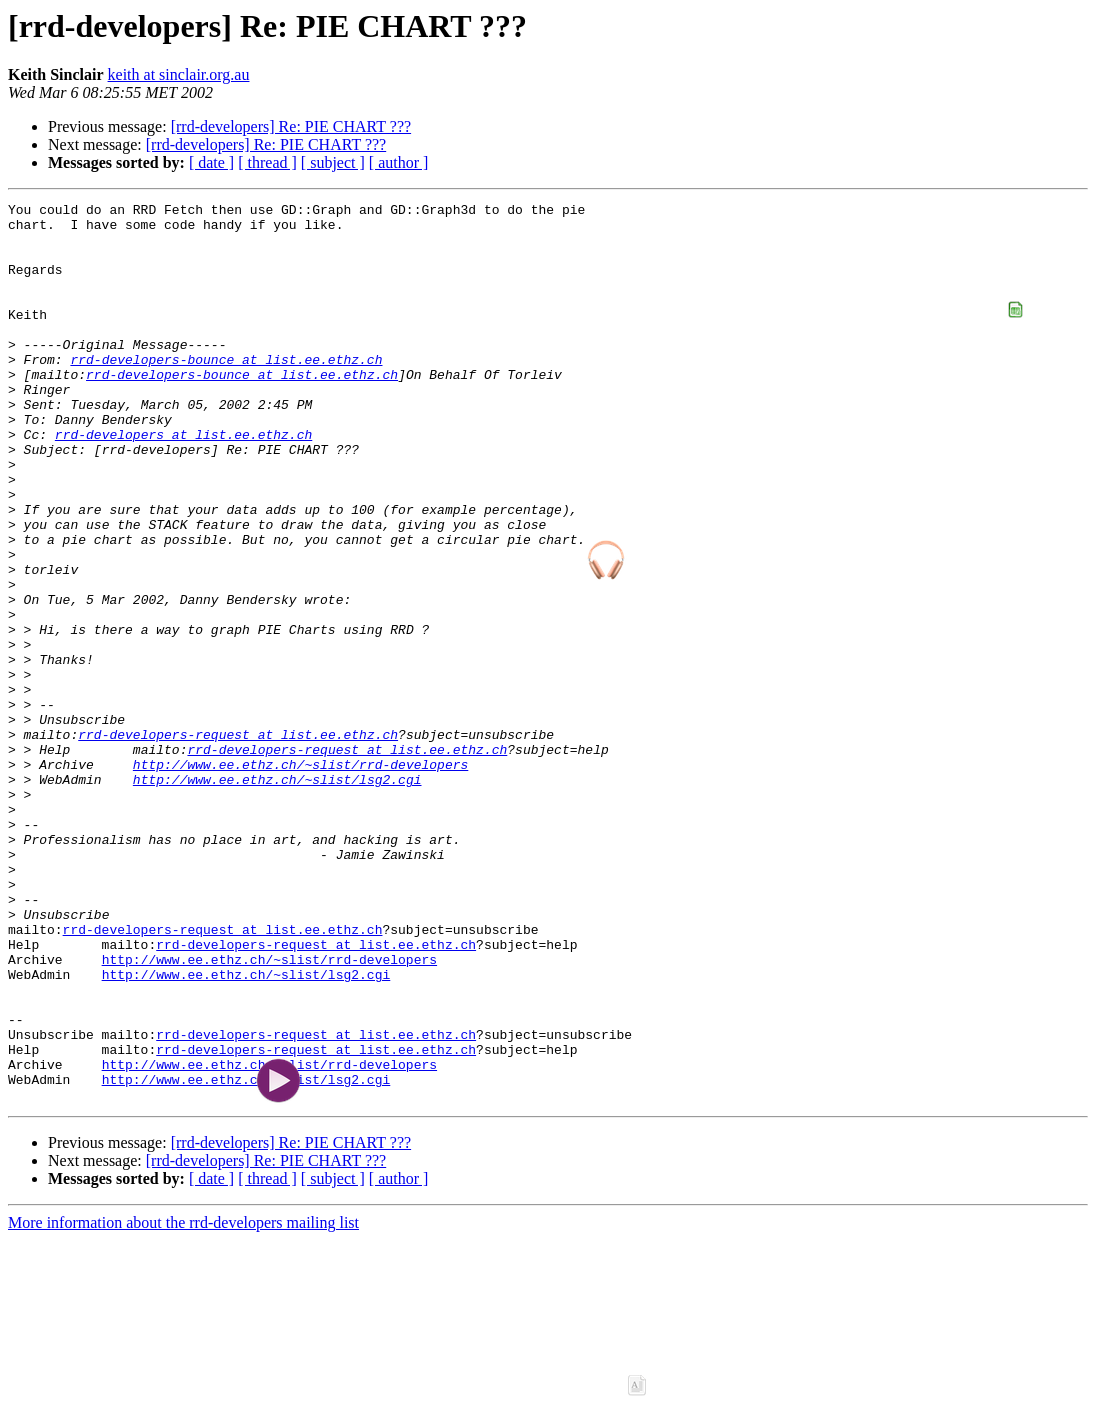 The width and height of the screenshot is (1096, 1420). What do you see at coordinates (606, 560) in the screenshot?
I see `airpods max headphones in orange color variant` at bounding box center [606, 560].